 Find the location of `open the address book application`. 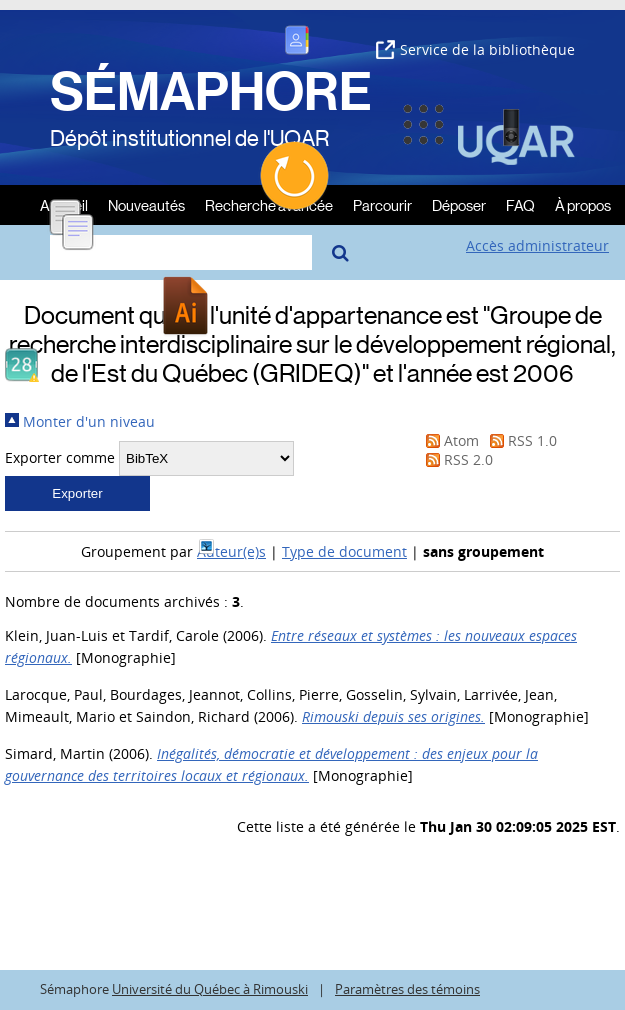

open the address book application is located at coordinates (297, 40).